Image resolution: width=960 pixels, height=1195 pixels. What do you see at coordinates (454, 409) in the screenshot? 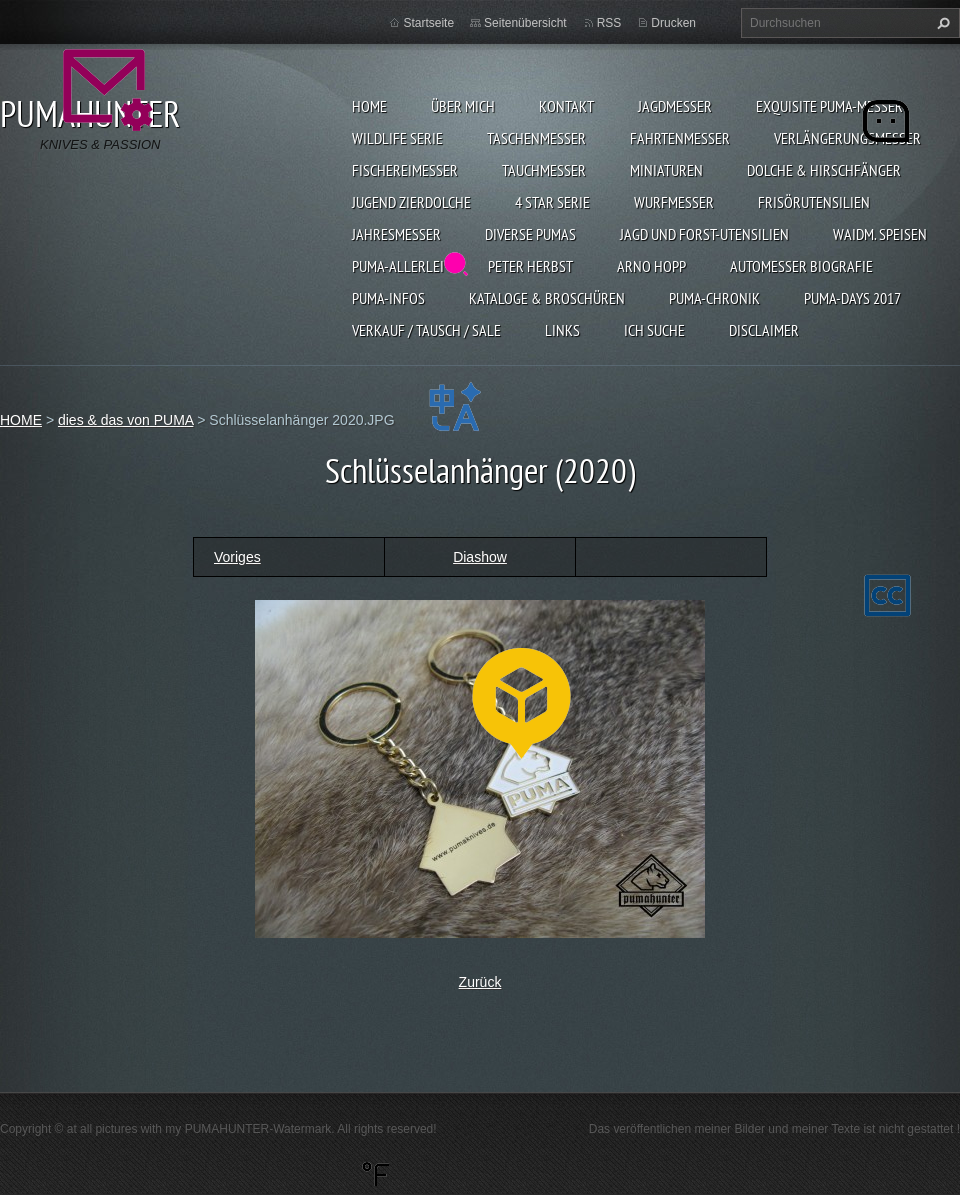
I see `translate text using AI` at bounding box center [454, 409].